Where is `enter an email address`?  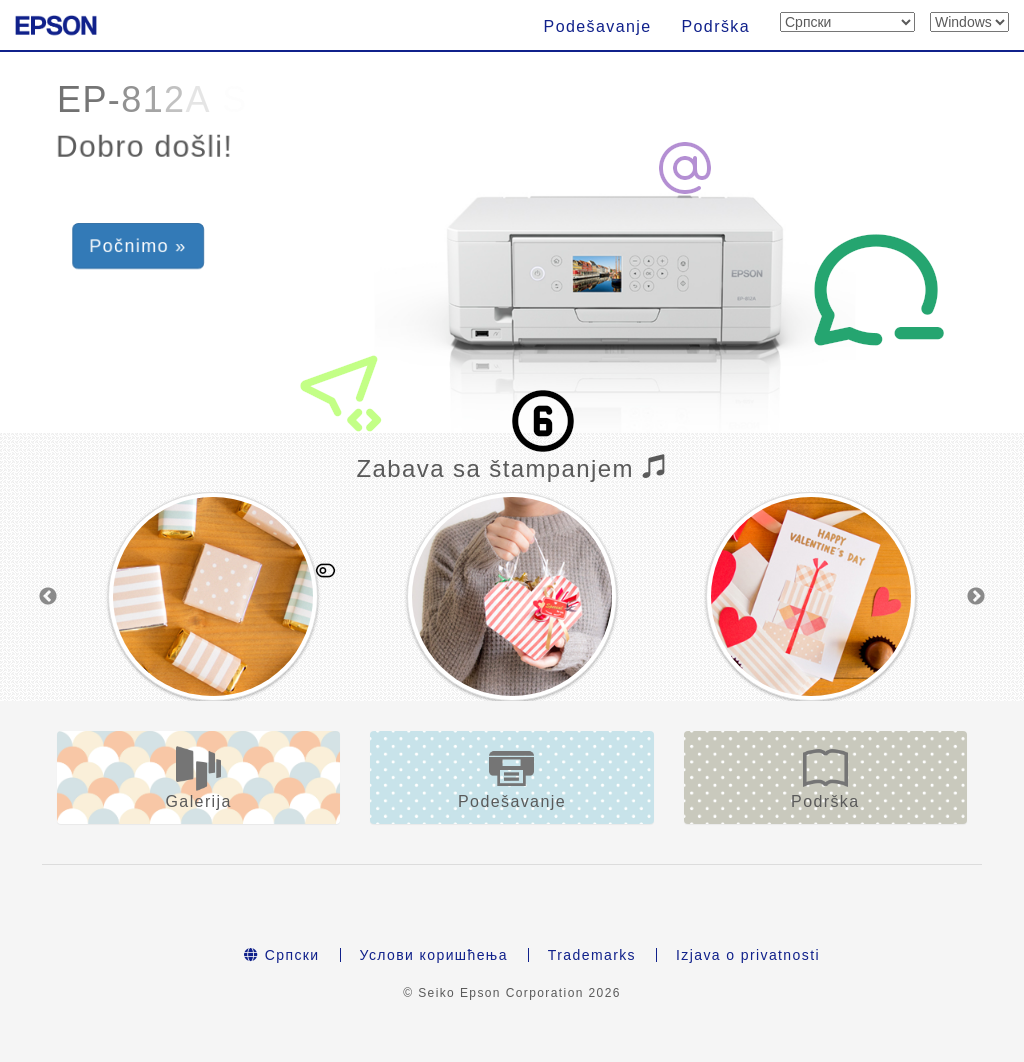 enter an email address is located at coordinates (685, 168).